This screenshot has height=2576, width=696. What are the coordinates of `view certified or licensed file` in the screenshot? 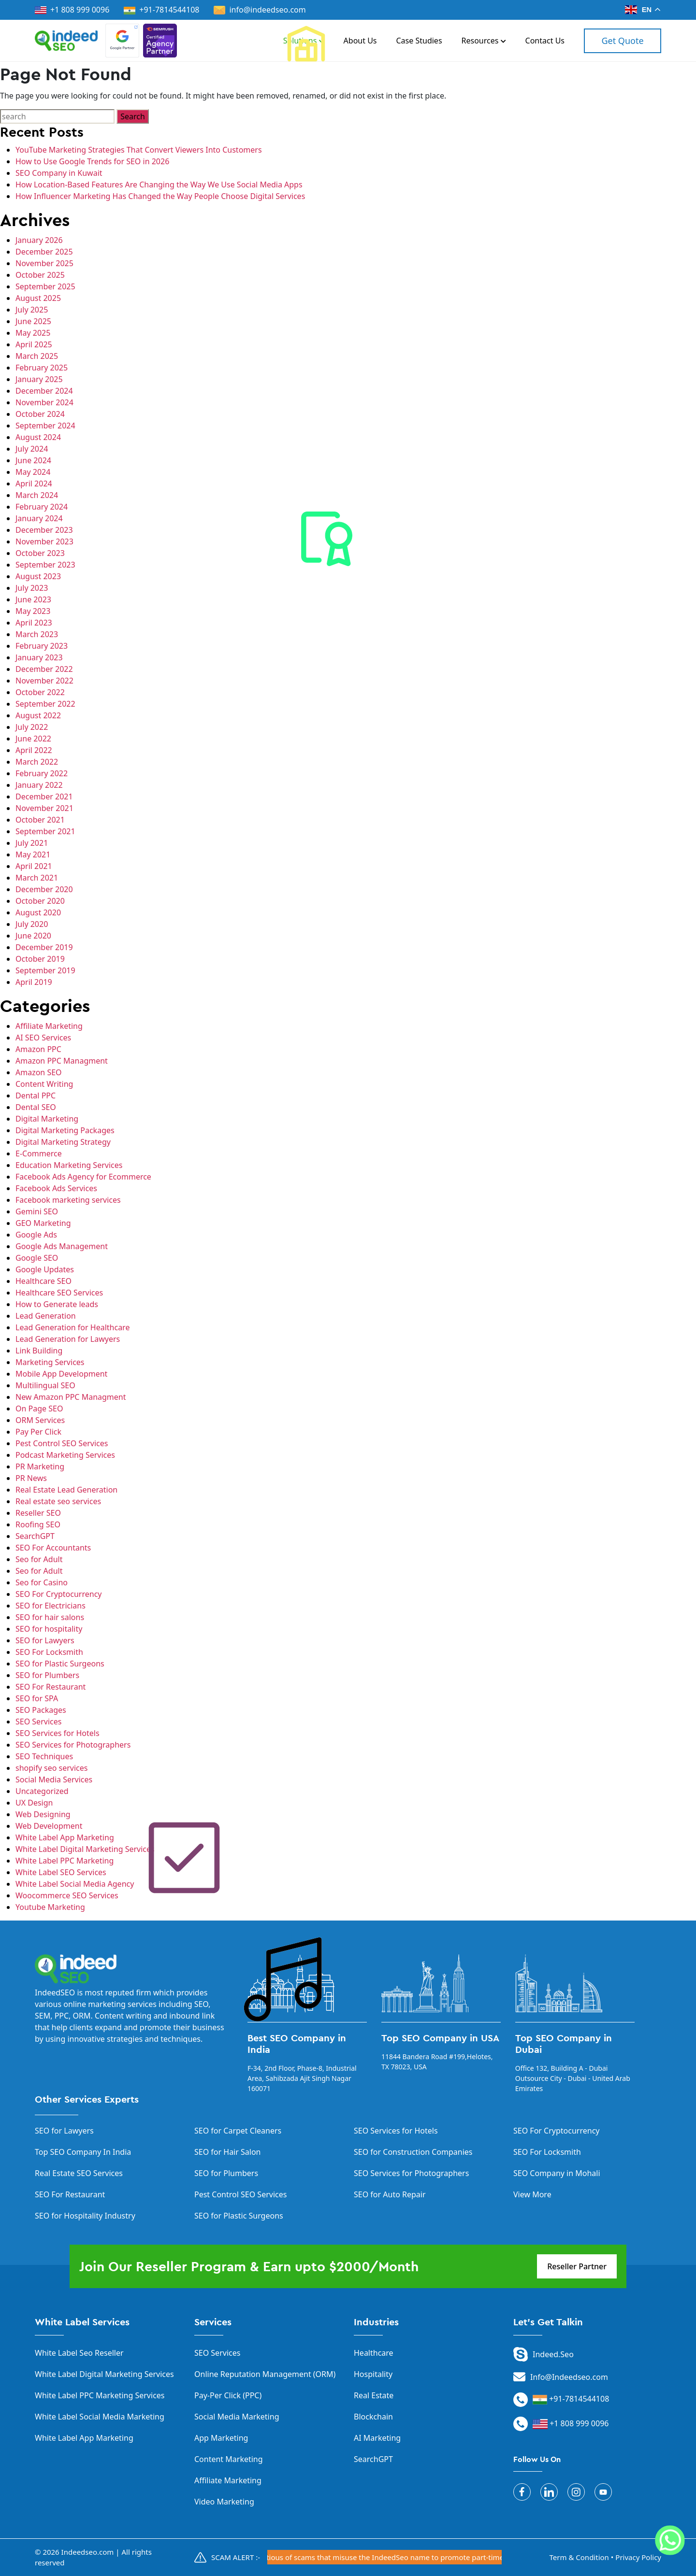 It's located at (325, 539).